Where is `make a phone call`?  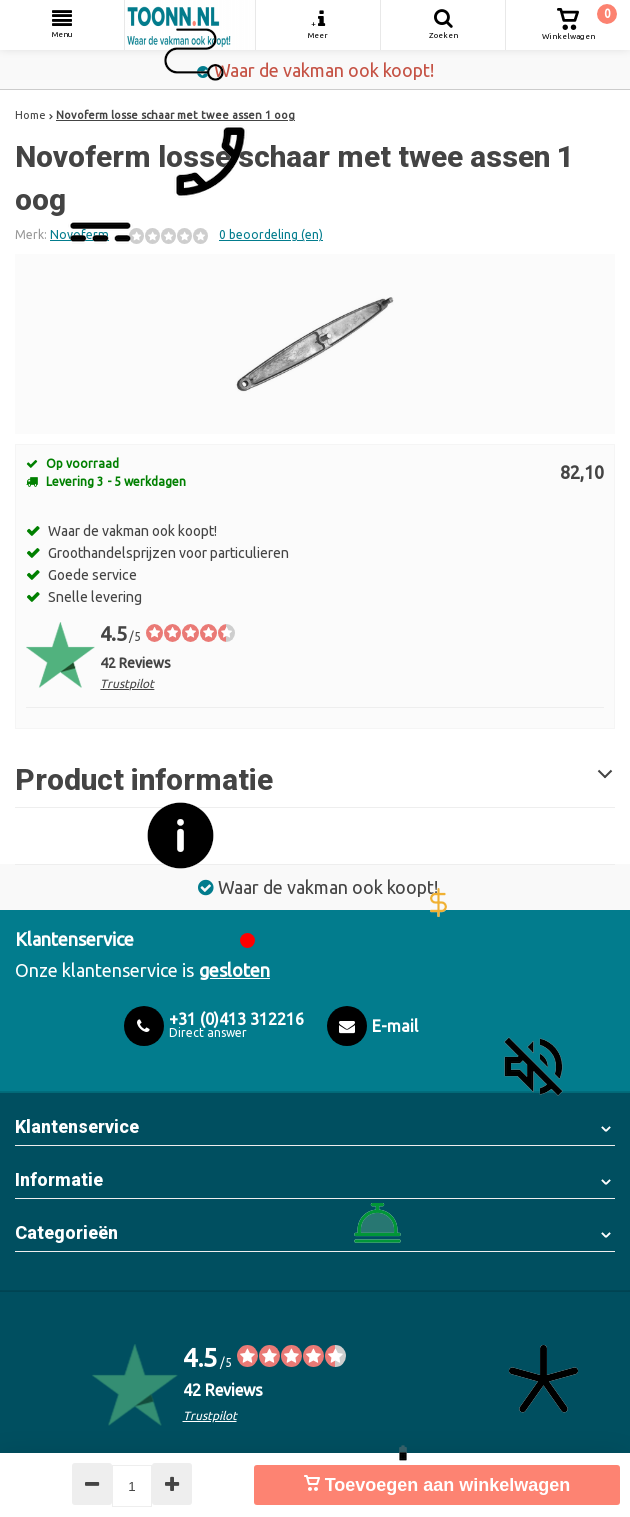 make a phone call is located at coordinates (210, 161).